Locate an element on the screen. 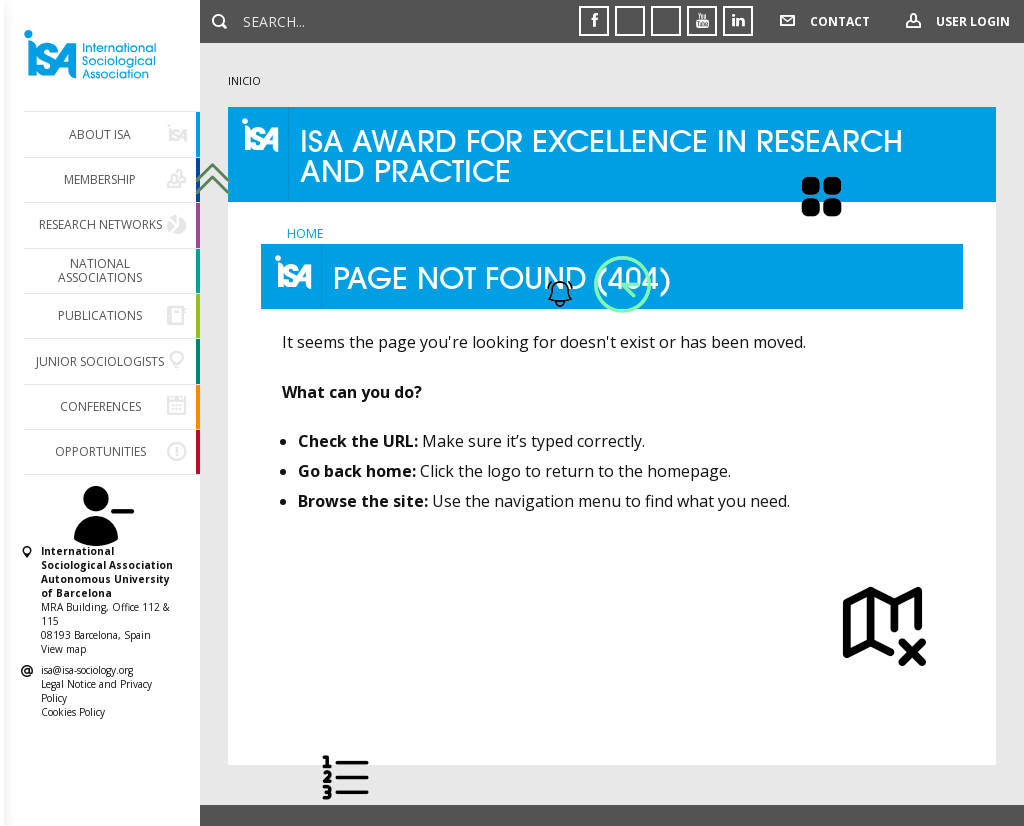 This screenshot has height=826, width=1024. view afternoon schedule or events is located at coordinates (622, 284).